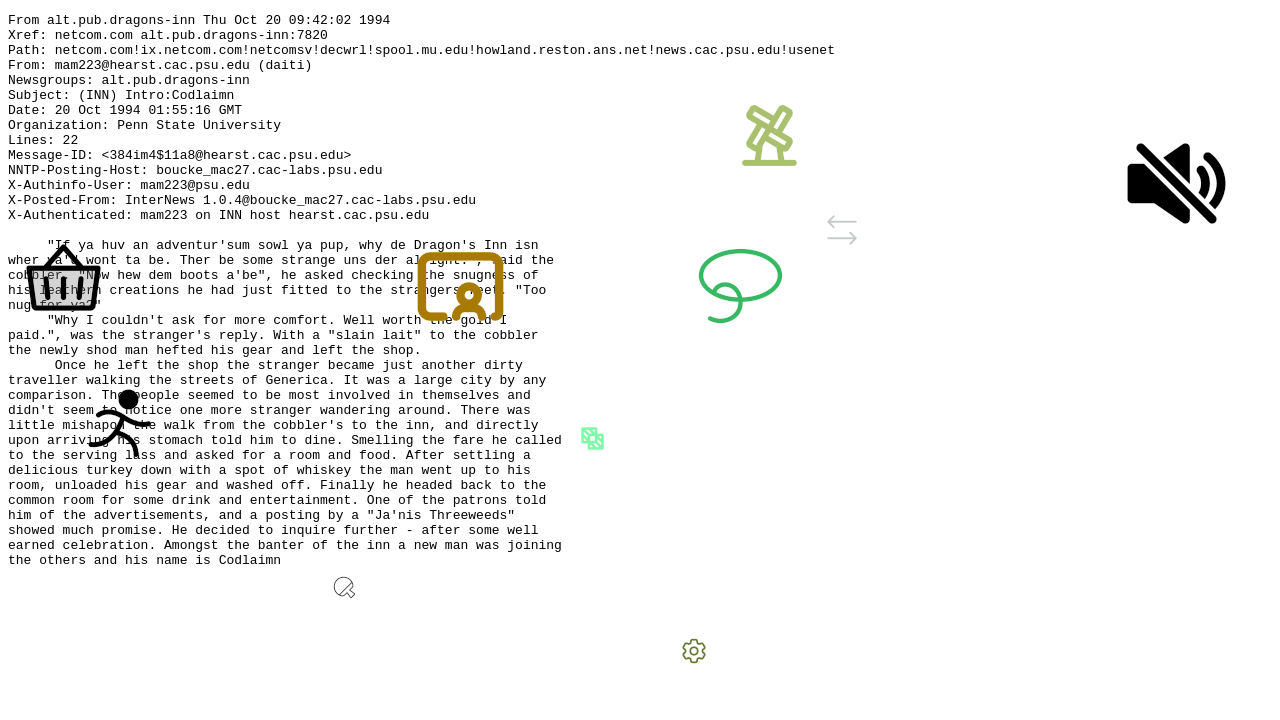 The height and width of the screenshot is (720, 1280). Describe the element at coordinates (121, 422) in the screenshot. I see `start a running or fitness activity` at that location.